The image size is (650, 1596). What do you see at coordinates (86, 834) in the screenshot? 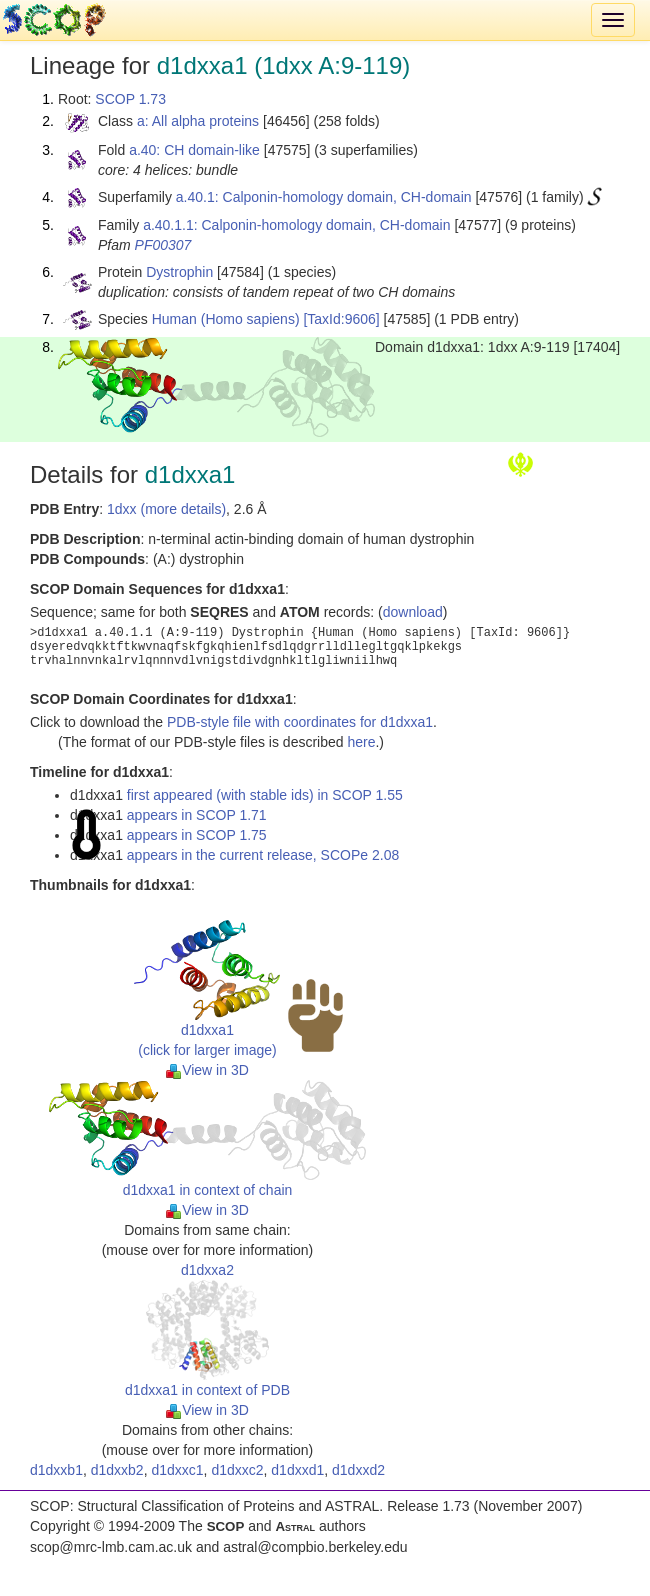
I see `indicates high temperature reading` at bounding box center [86, 834].